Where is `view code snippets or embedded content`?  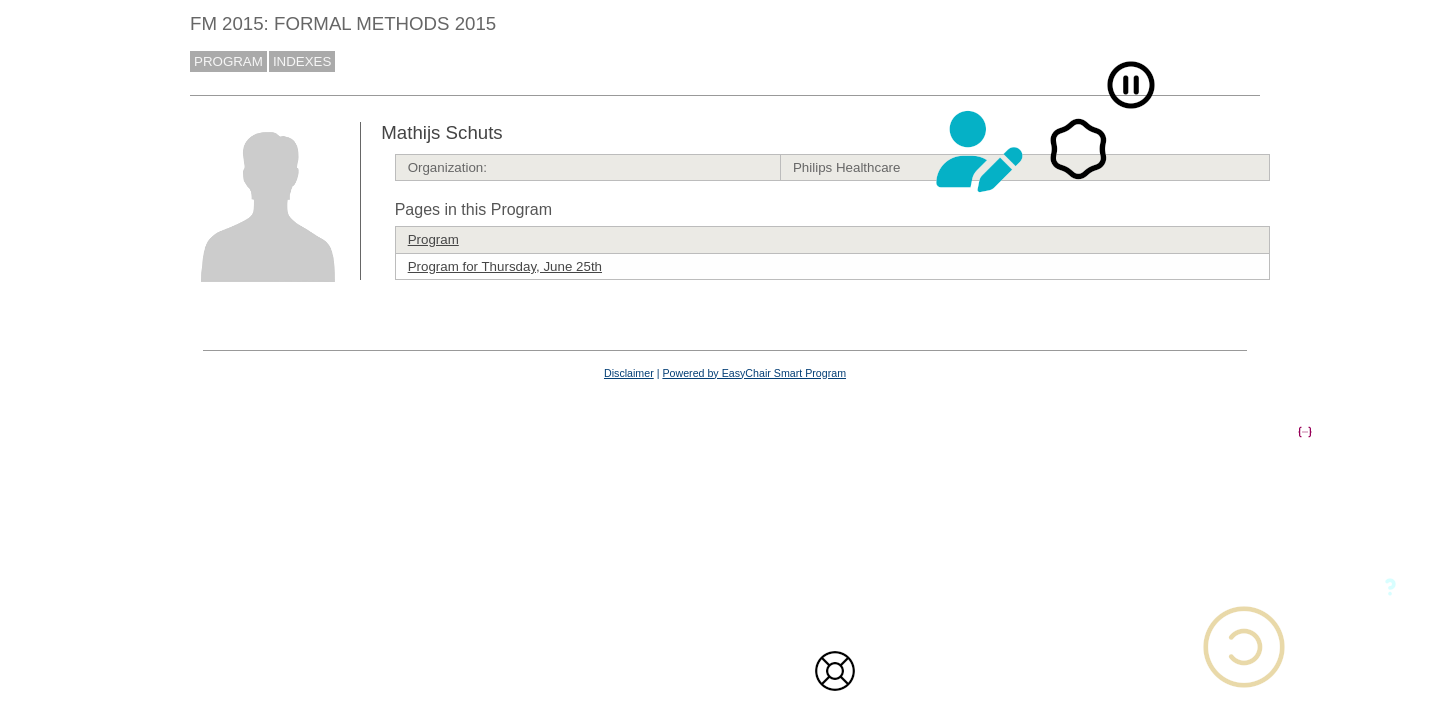 view code snippets or embedded content is located at coordinates (1305, 432).